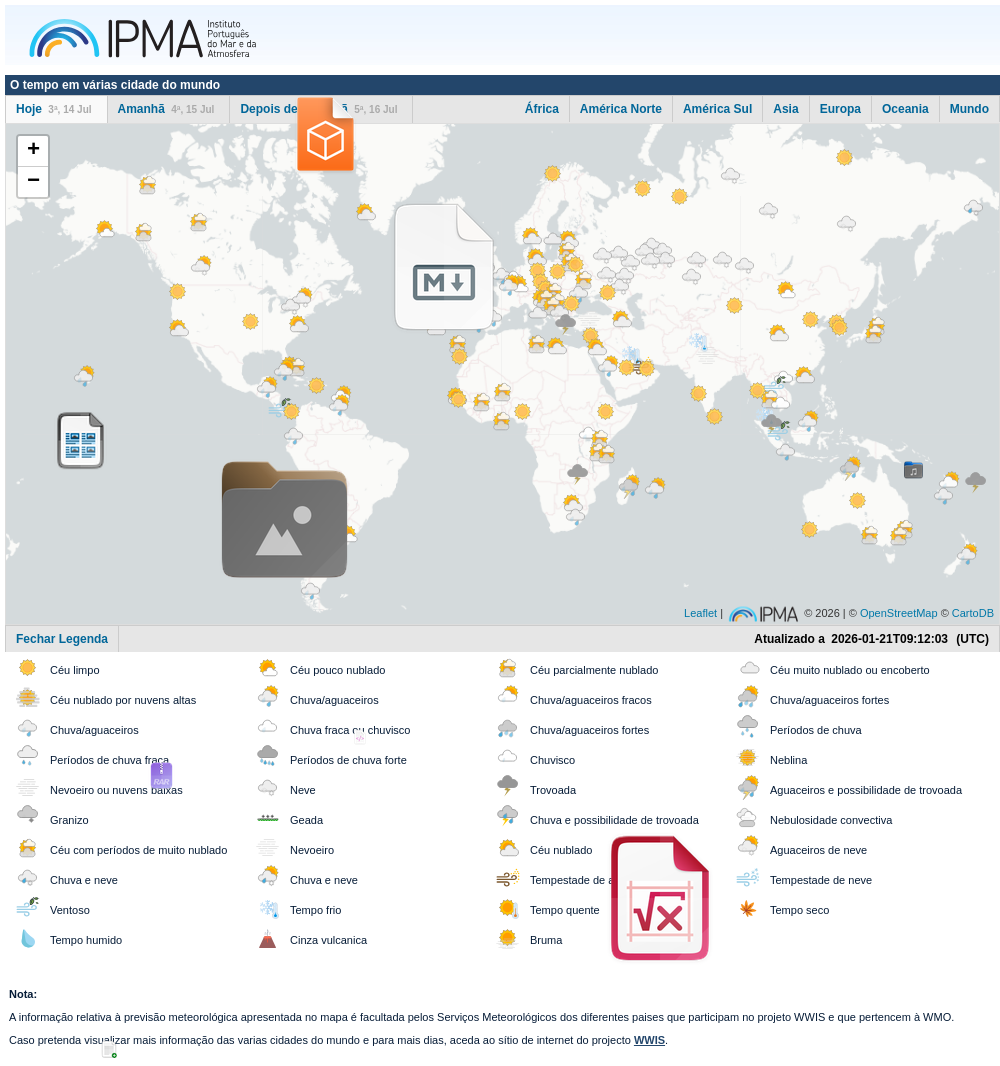  I want to click on libreoffice master document file type, so click(80, 440).